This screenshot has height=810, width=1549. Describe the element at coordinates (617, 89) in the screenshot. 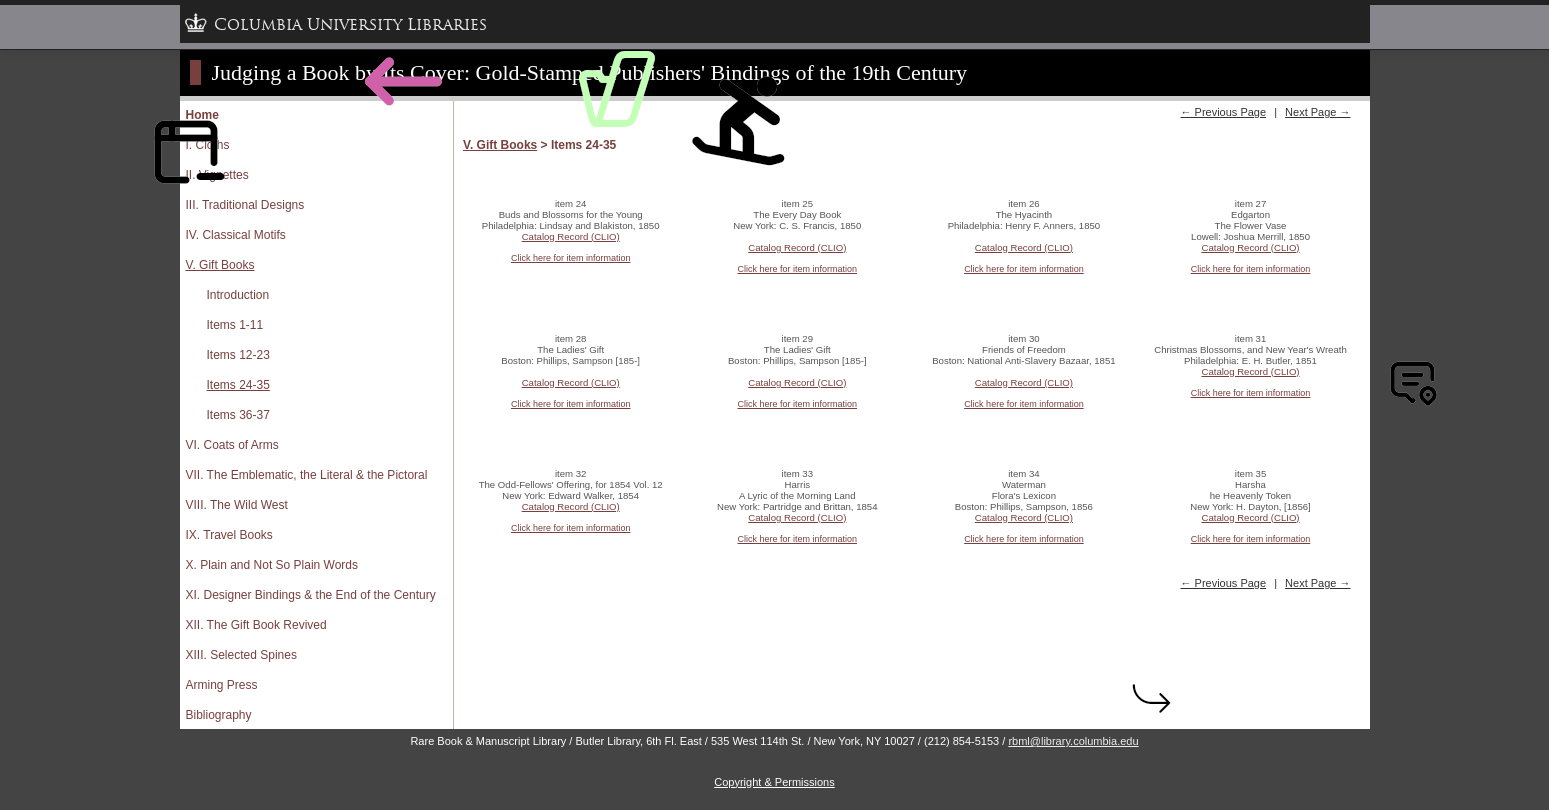

I see `open kbin social platform` at that location.